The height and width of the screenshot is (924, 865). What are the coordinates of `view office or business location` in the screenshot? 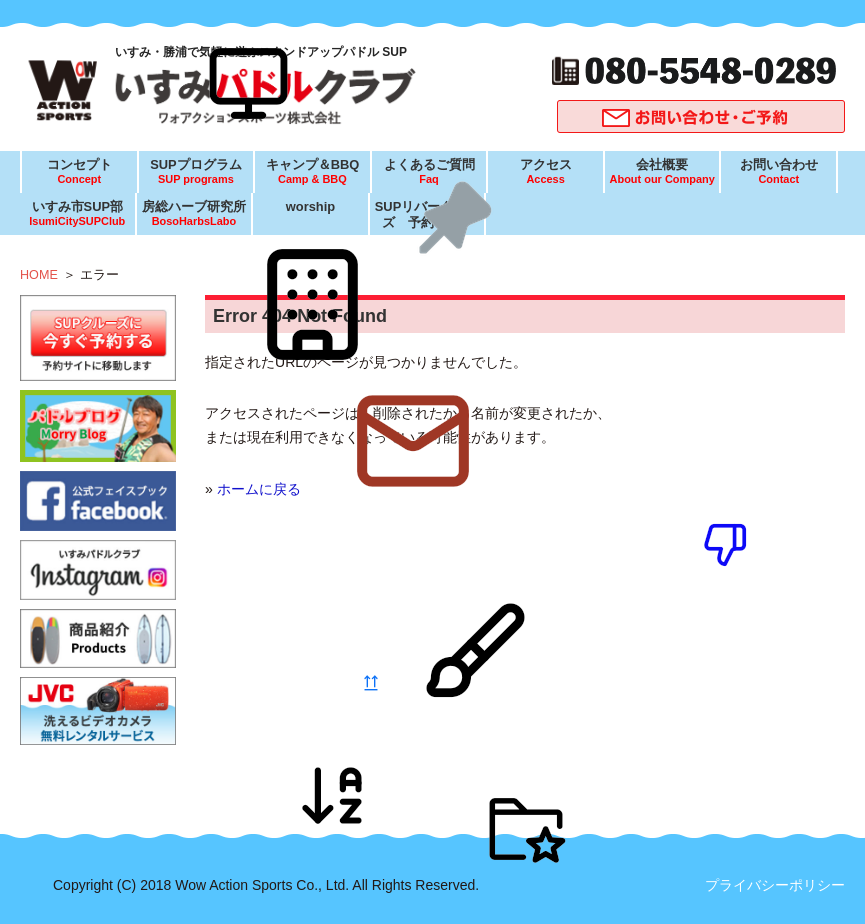 It's located at (312, 304).